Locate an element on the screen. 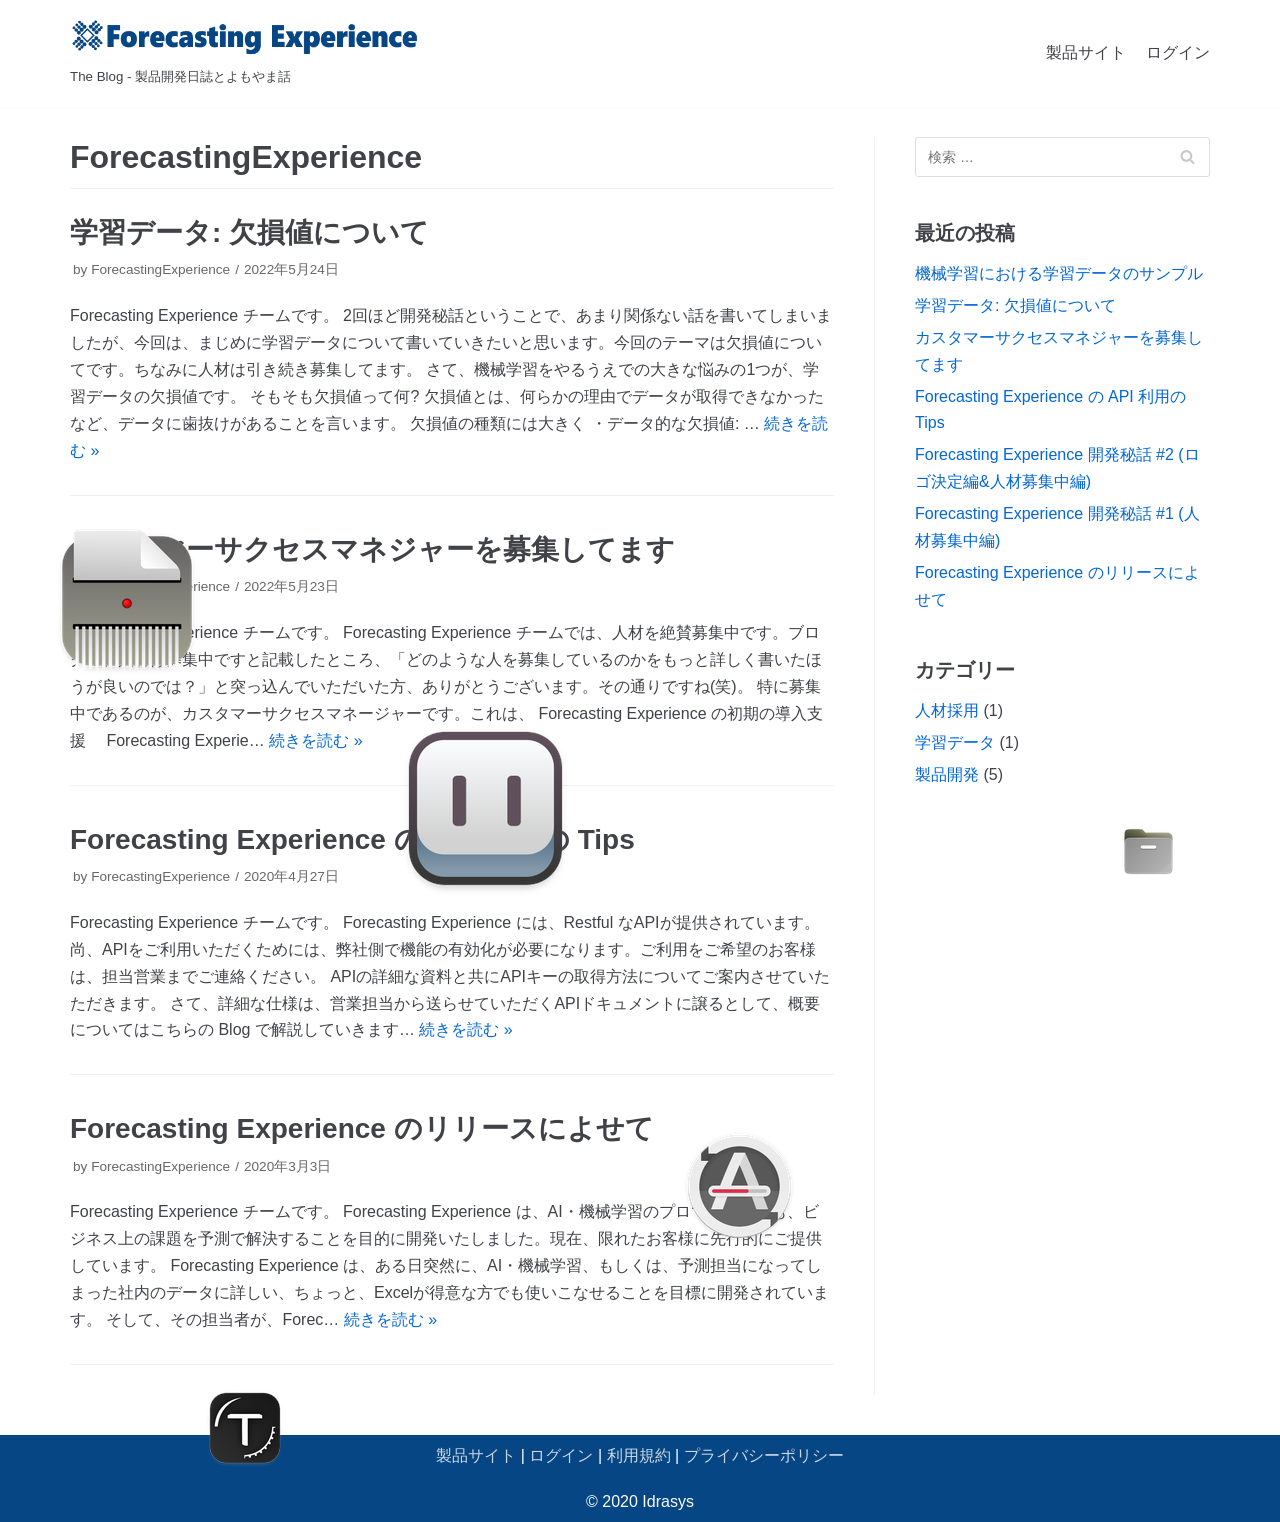 The height and width of the screenshot is (1522, 1280). open aseprite pixel art editor is located at coordinates (485, 808).